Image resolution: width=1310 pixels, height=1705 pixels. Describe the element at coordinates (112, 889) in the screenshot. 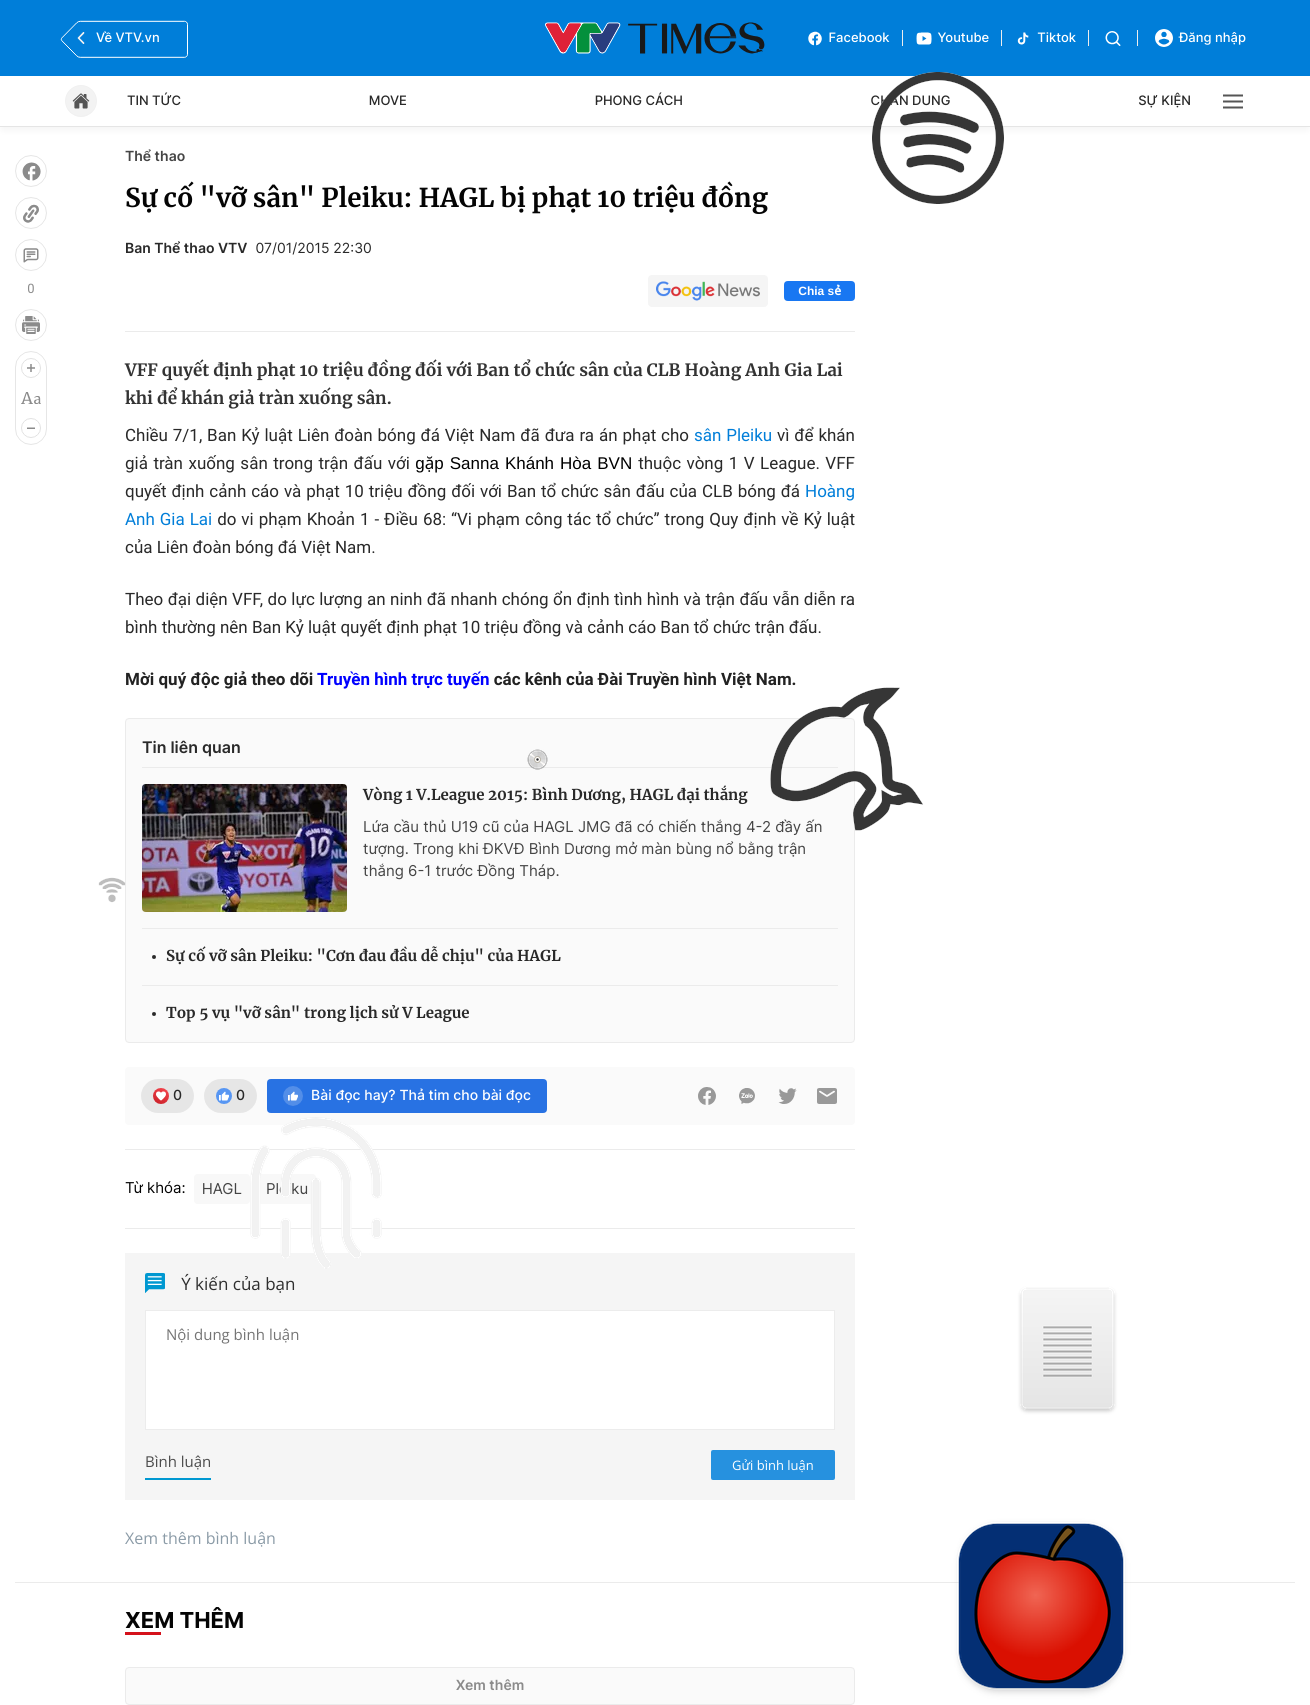

I see `indicates wireless network connection status` at that location.